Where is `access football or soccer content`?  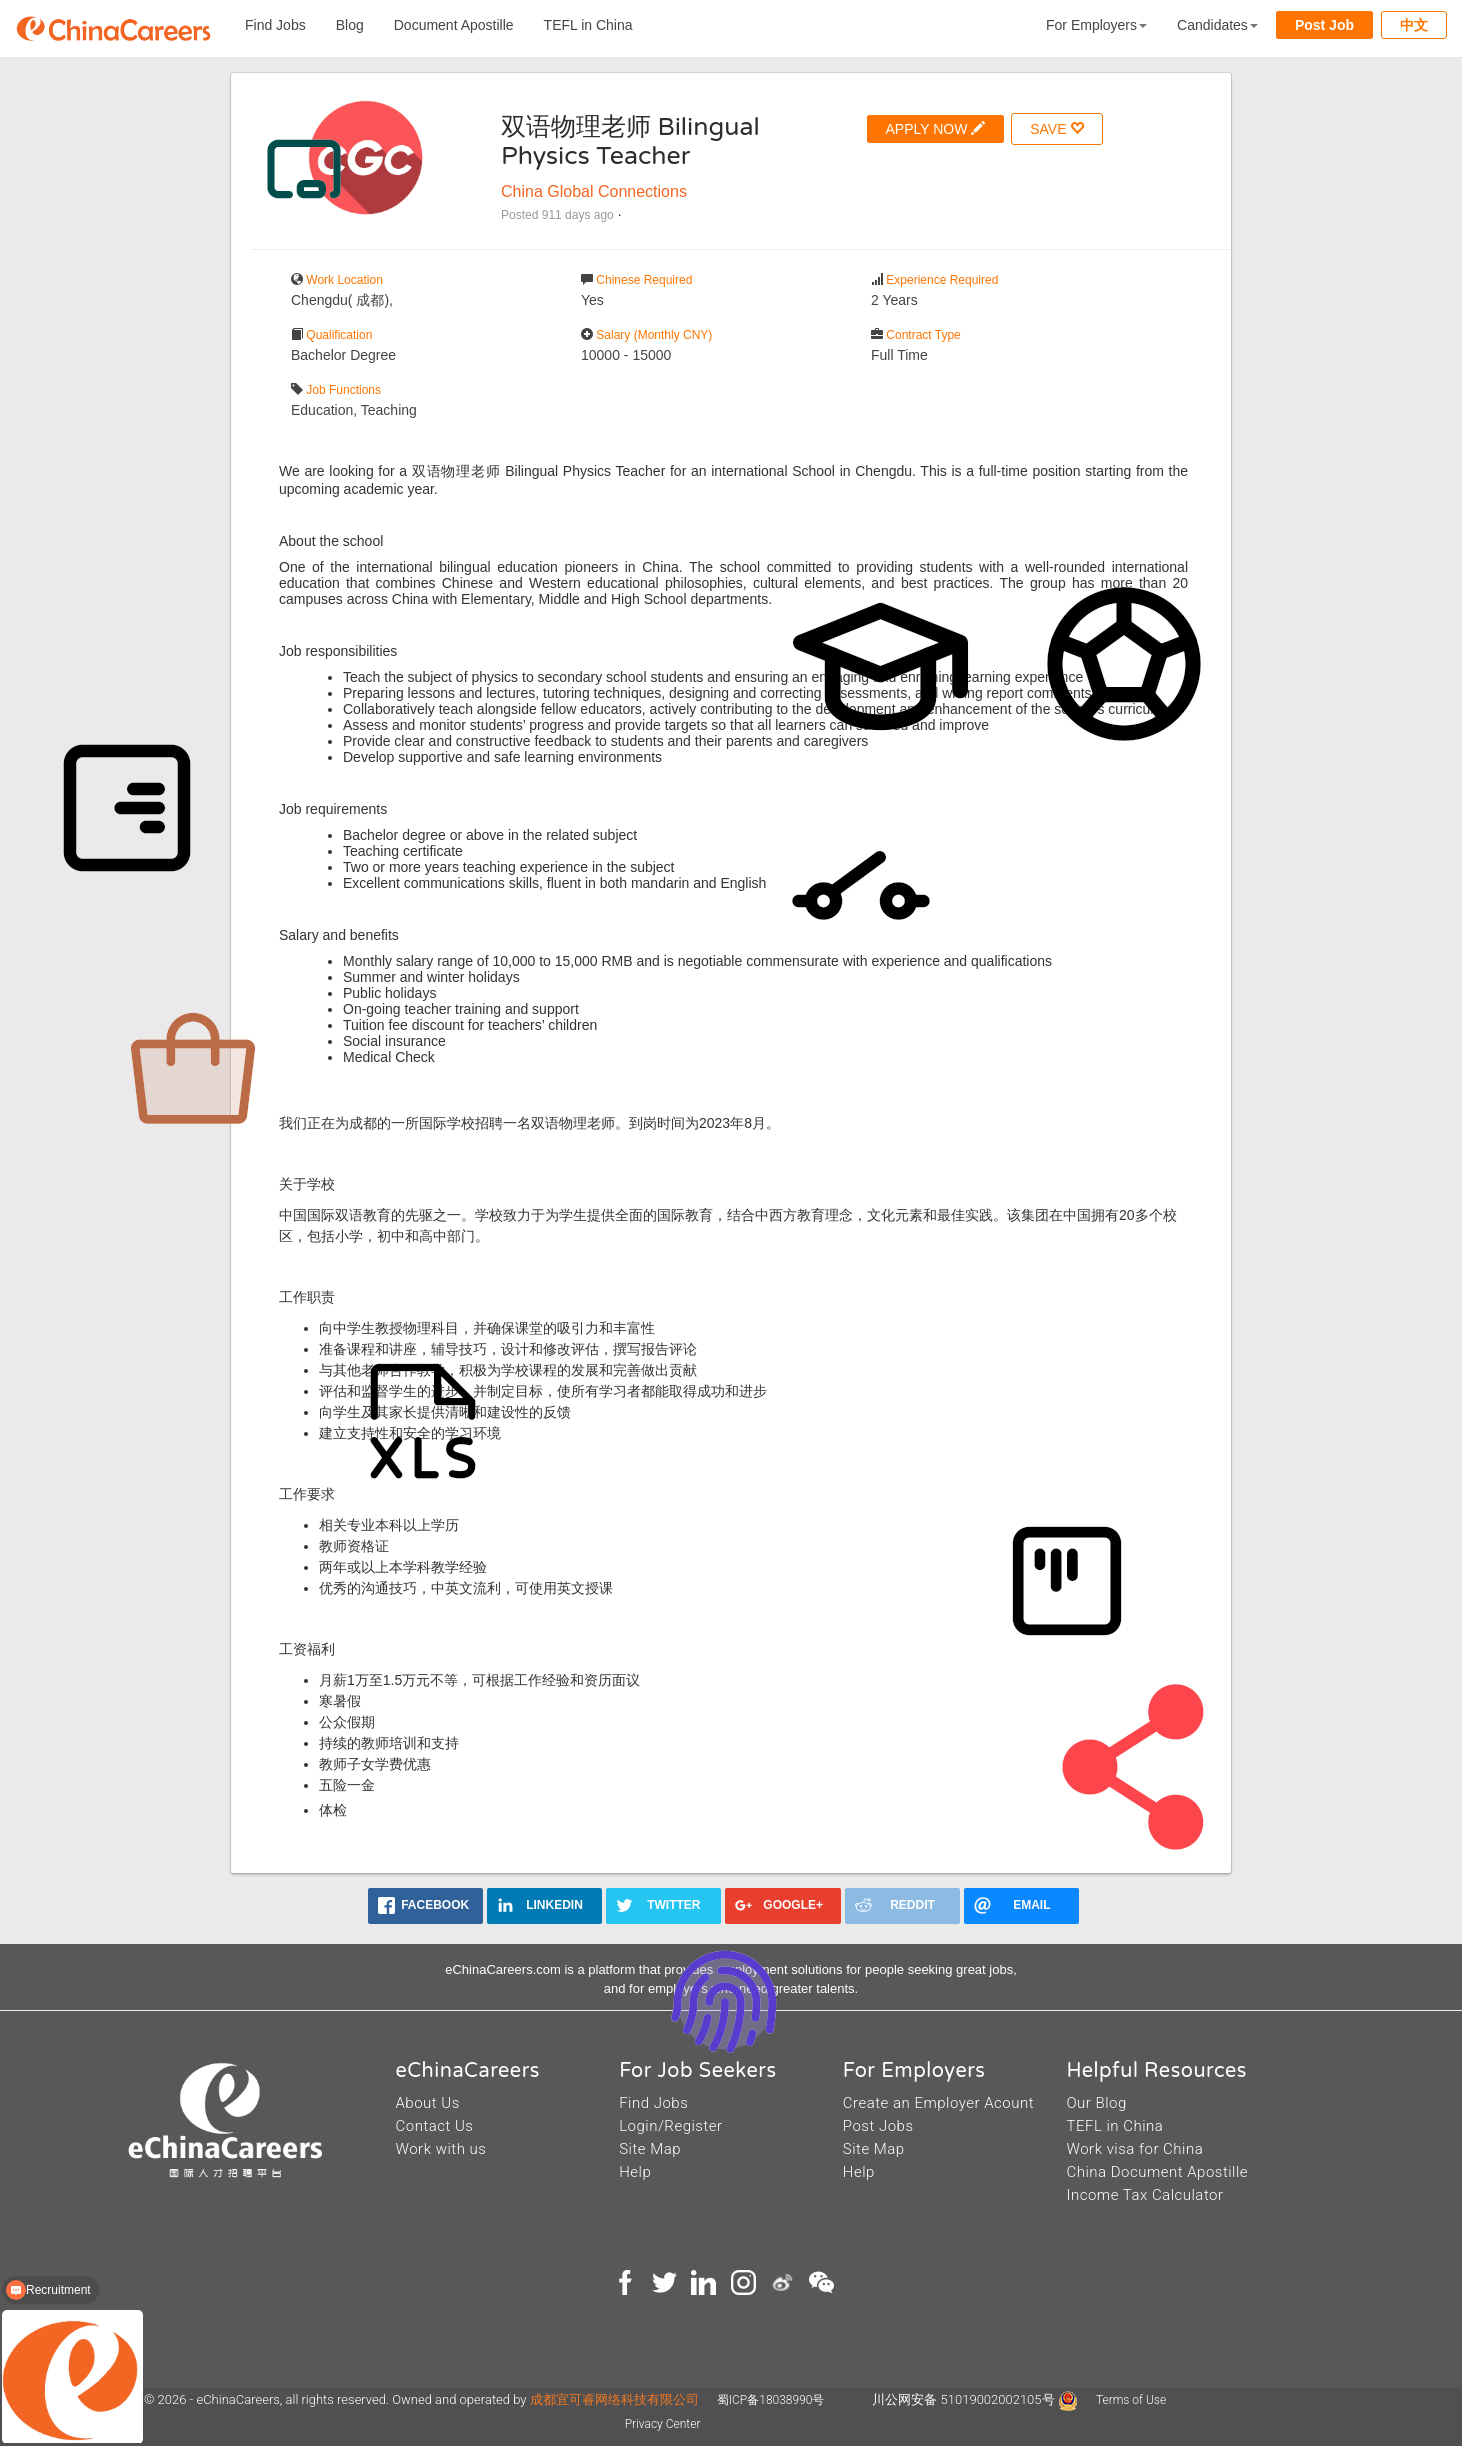
access football or soccer content is located at coordinates (1124, 664).